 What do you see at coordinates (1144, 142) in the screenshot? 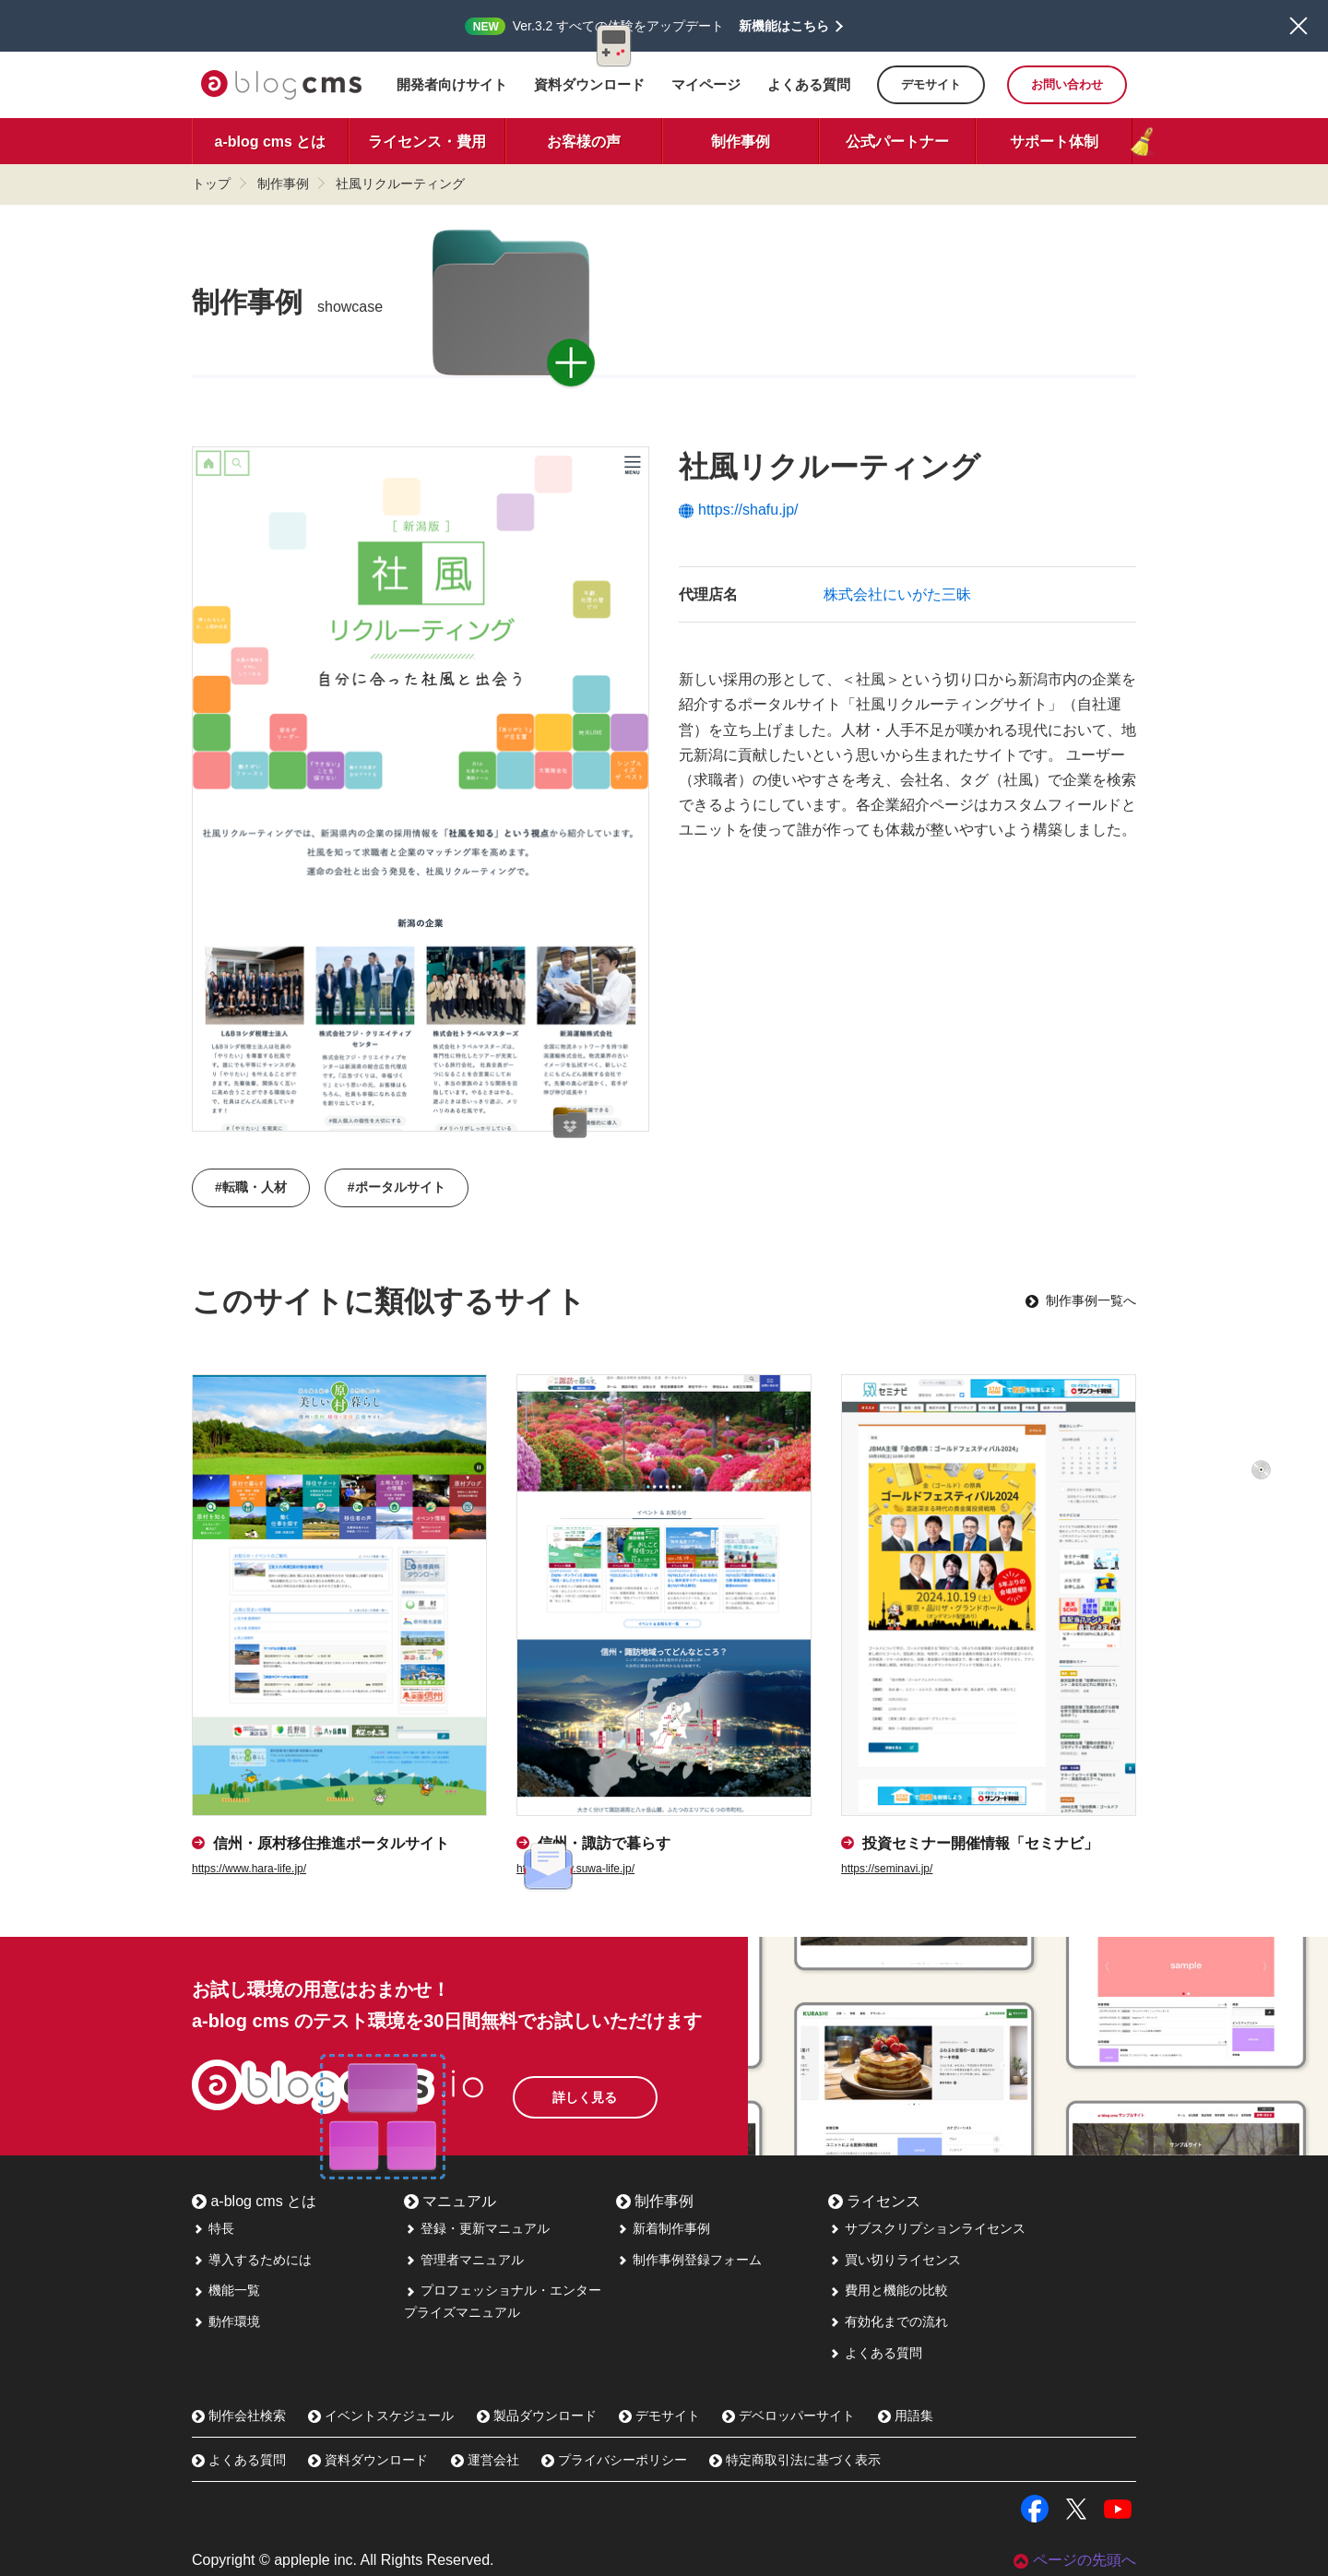
I see `clear all items or entries` at bounding box center [1144, 142].